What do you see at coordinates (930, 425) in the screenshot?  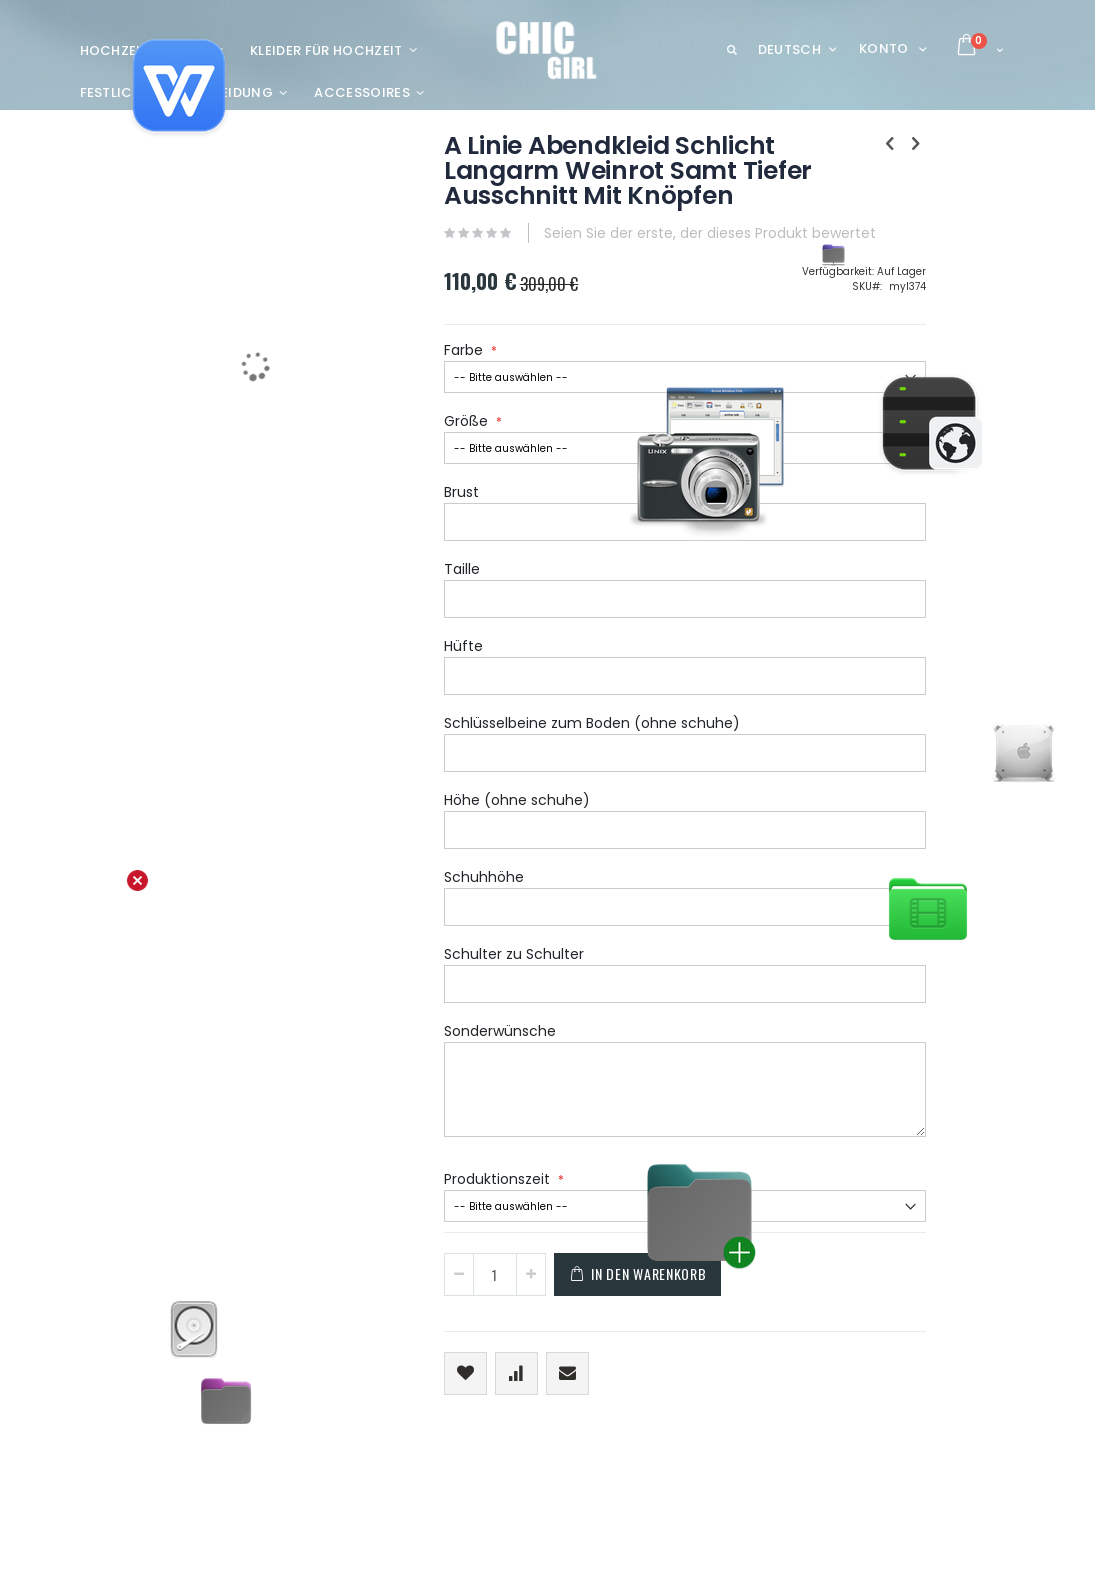 I see `configure web server network settings` at bounding box center [930, 425].